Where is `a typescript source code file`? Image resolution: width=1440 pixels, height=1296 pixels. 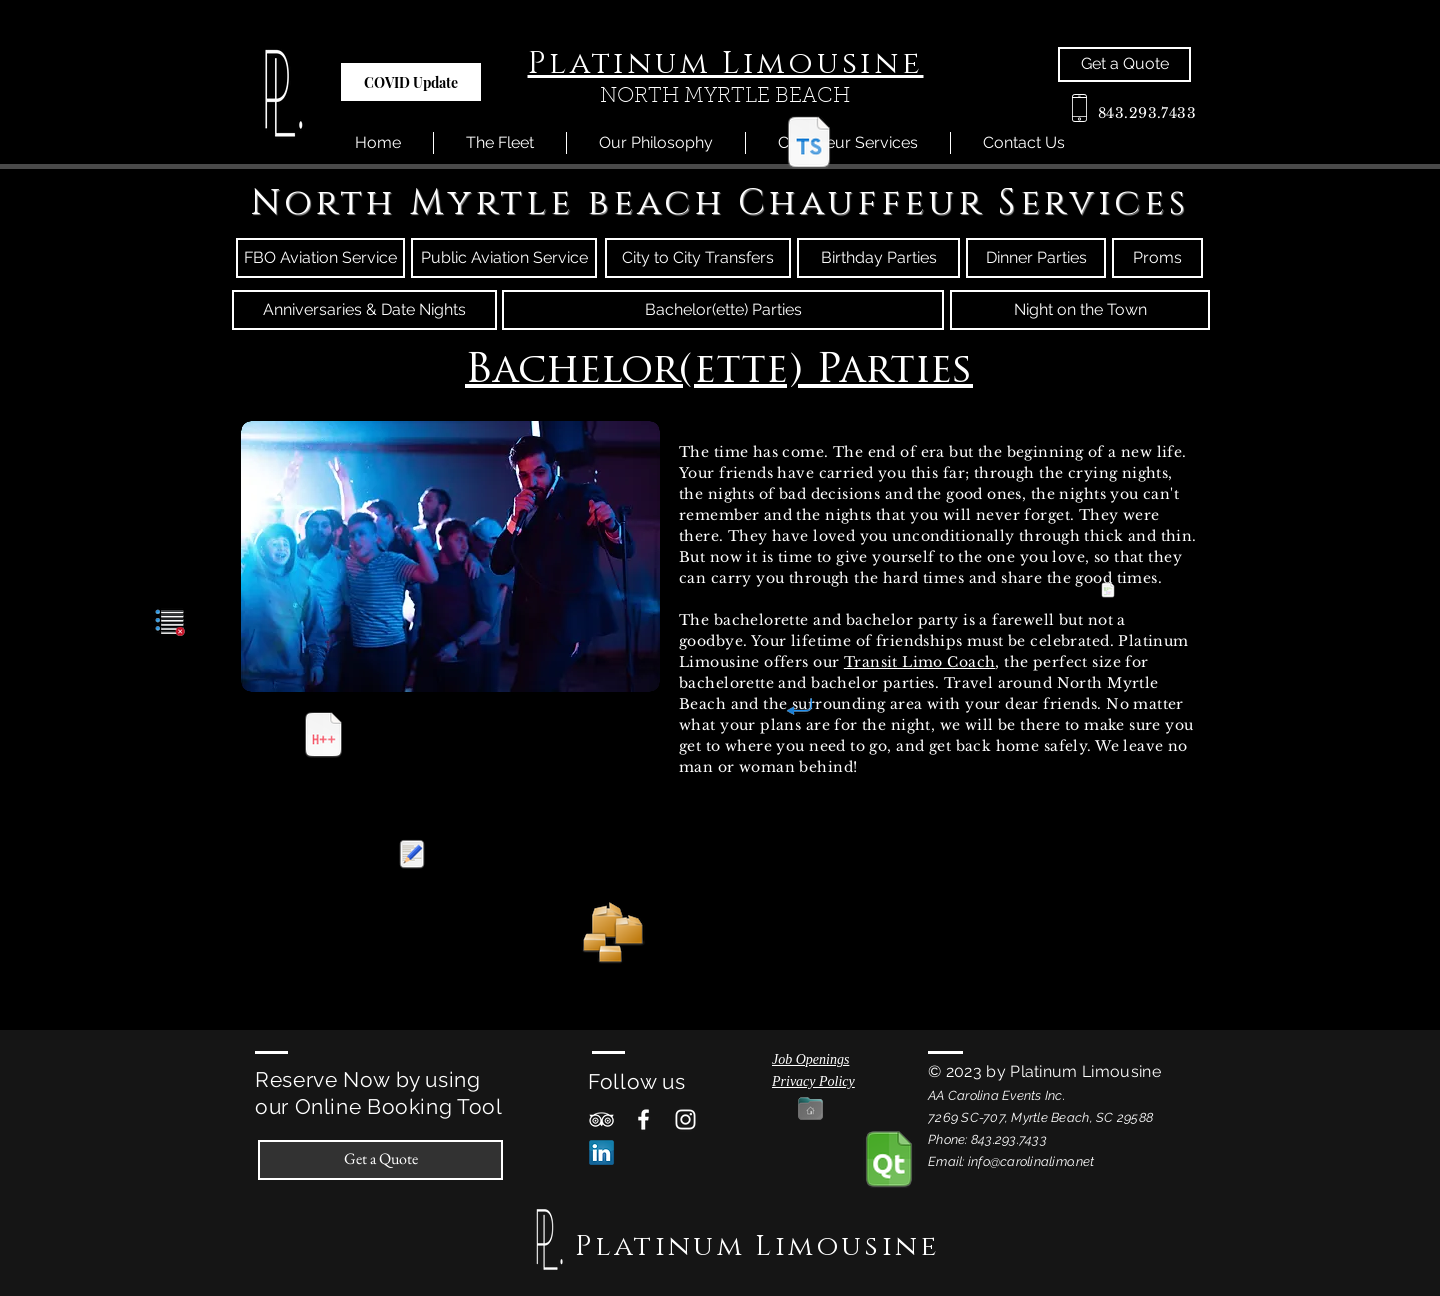 a typescript source code file is located at coordinates (809, 142).